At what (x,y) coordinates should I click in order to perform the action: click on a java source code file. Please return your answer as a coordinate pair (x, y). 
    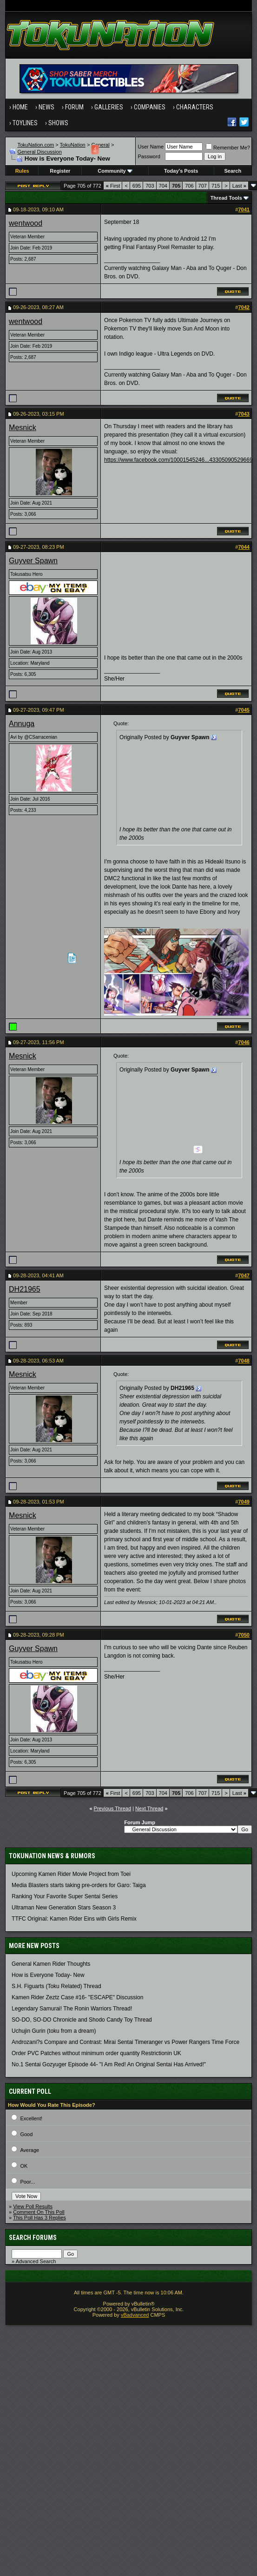
    Looking at the image, I should click on (95, 149).